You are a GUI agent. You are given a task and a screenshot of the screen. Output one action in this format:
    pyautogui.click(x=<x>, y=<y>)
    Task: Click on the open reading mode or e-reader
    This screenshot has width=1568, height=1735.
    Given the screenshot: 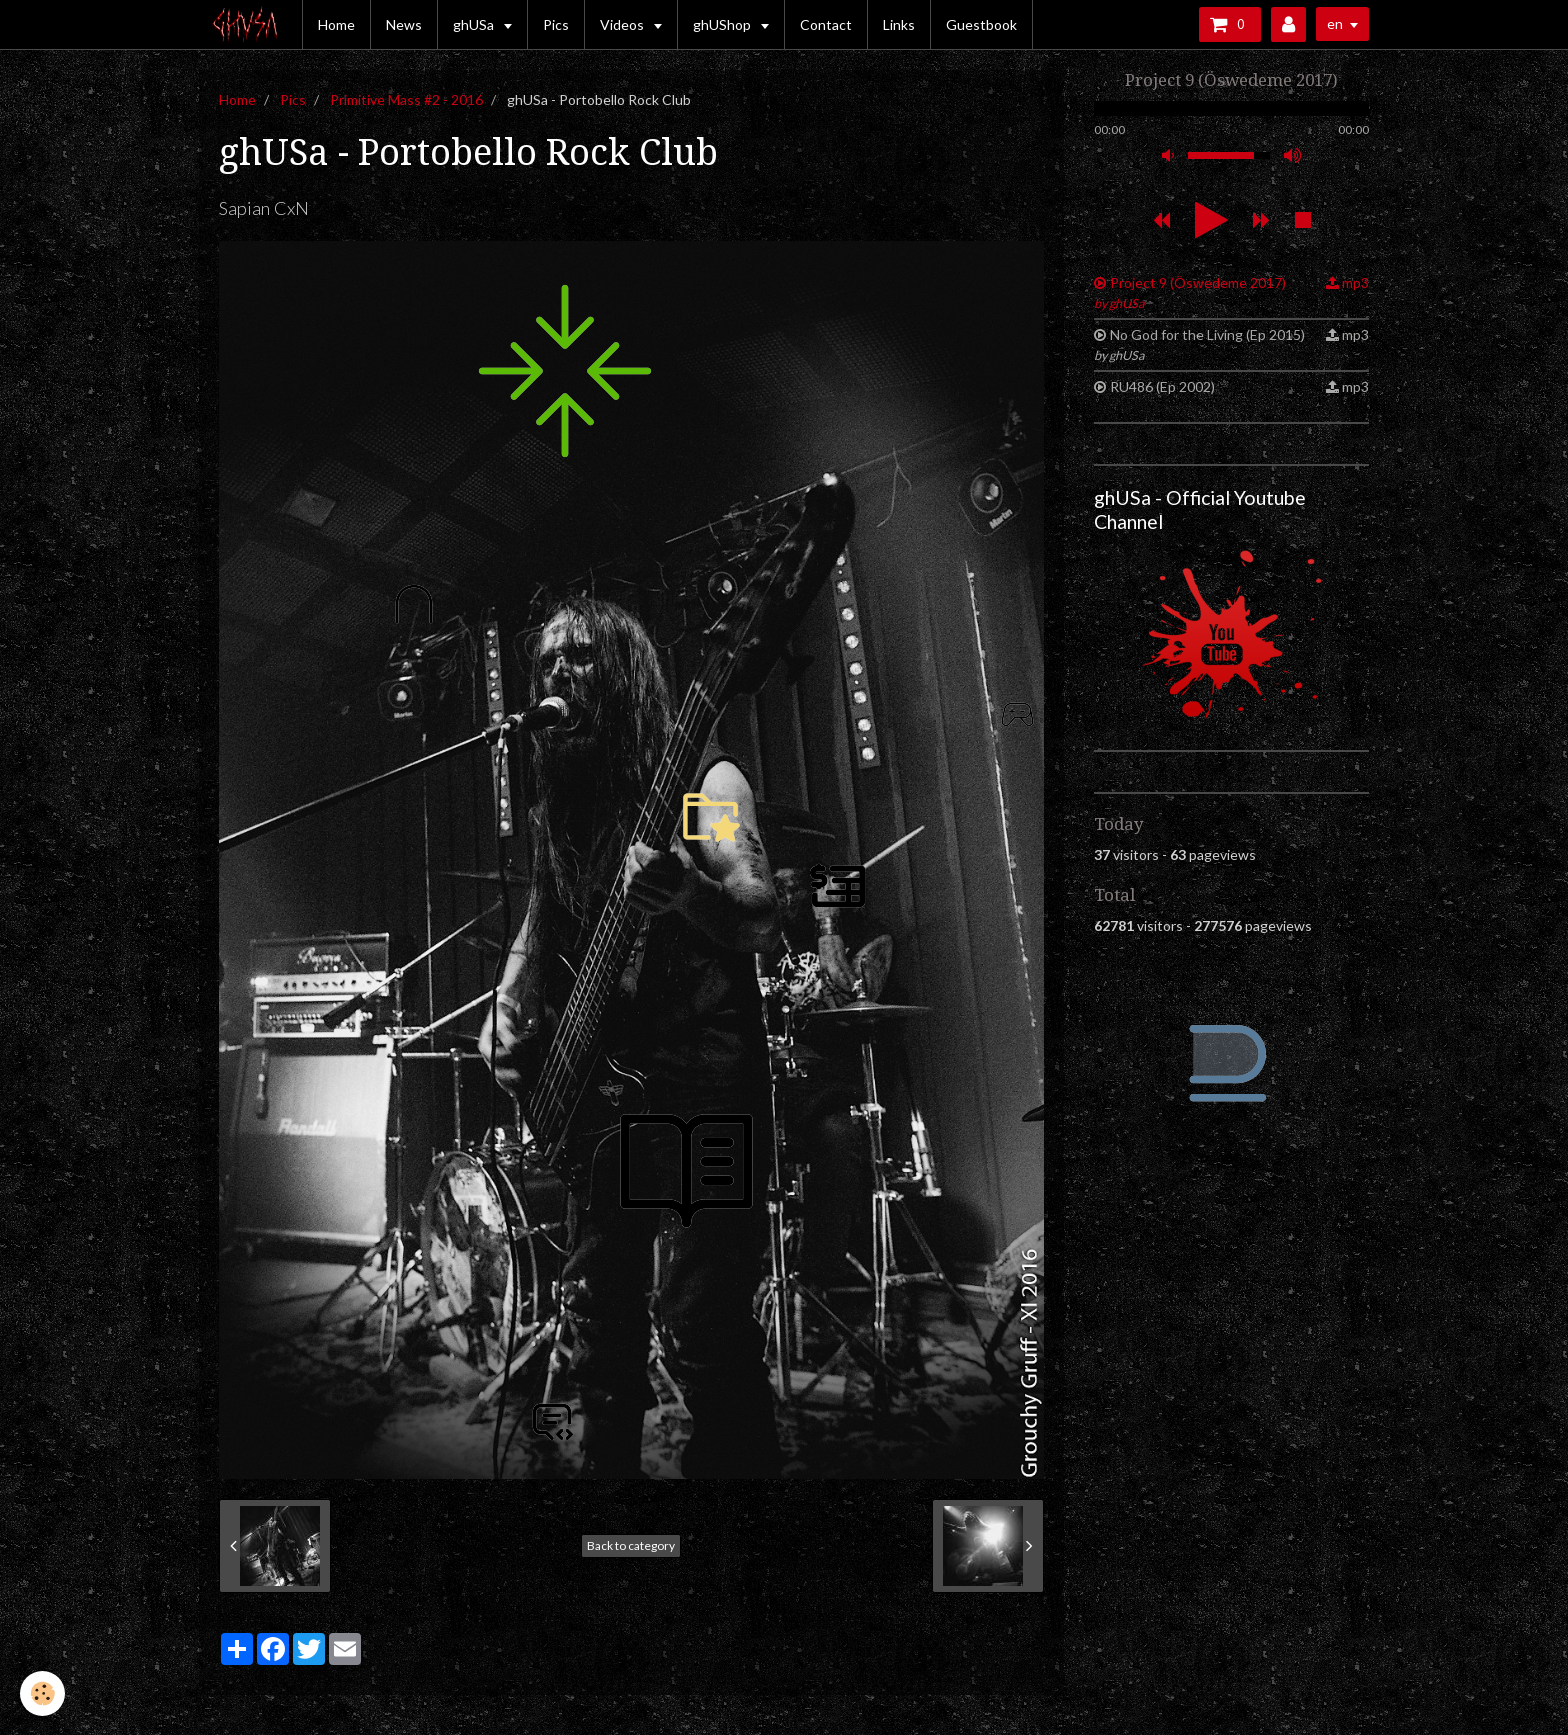 What is the action you would take?
    pyautogui.click(x=686, y=1161)
    